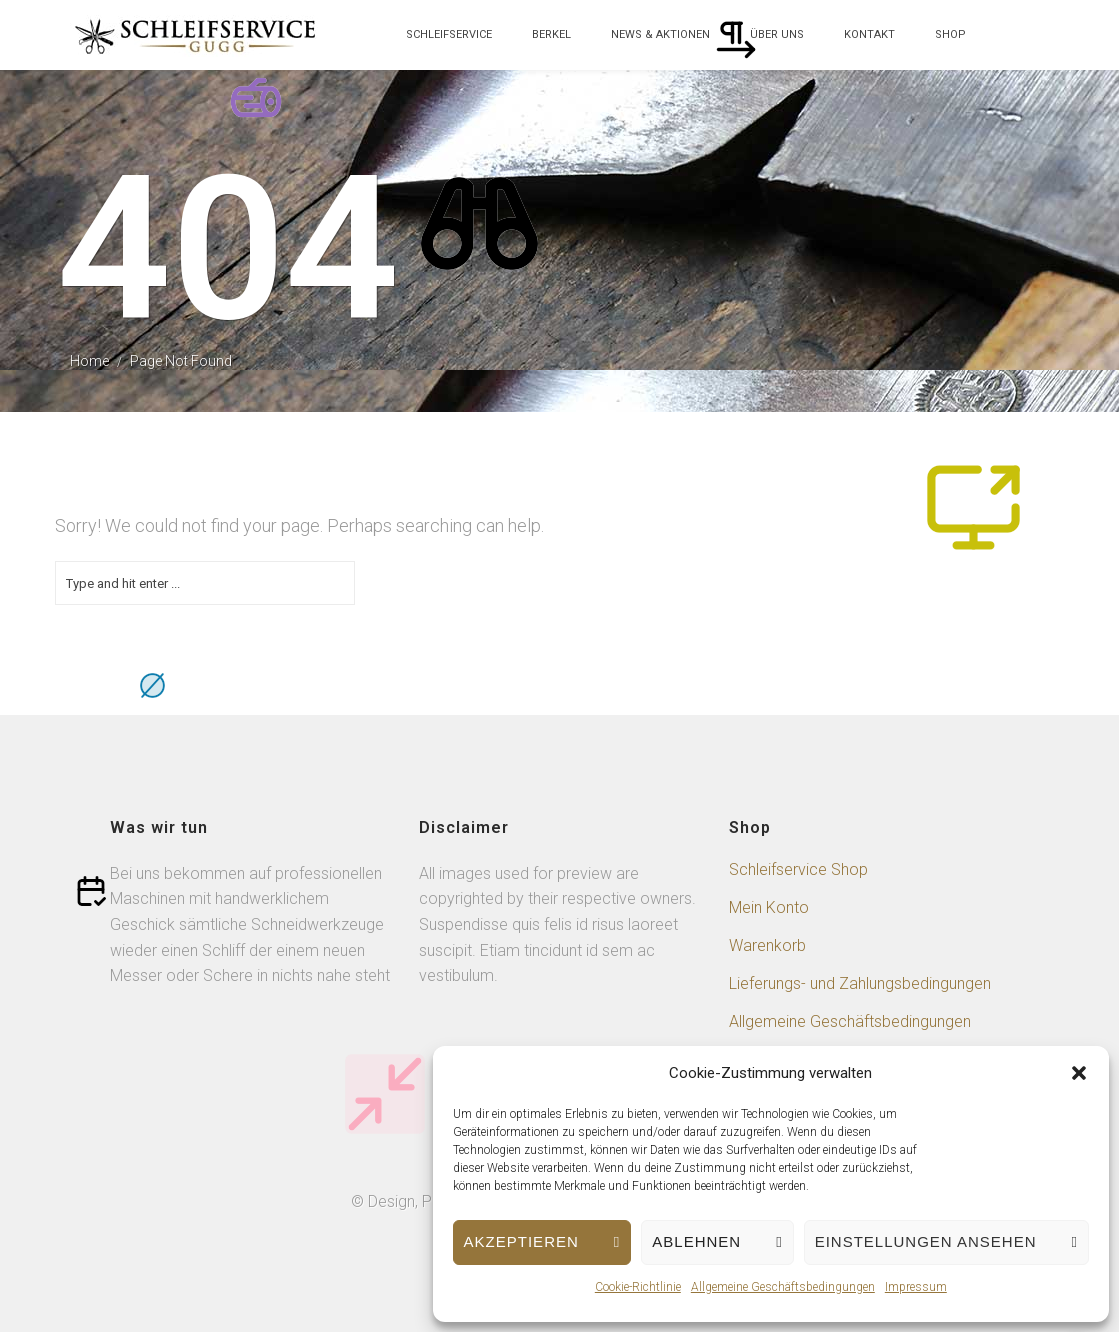  I want to click on share your screen with others, so click(973, 507).